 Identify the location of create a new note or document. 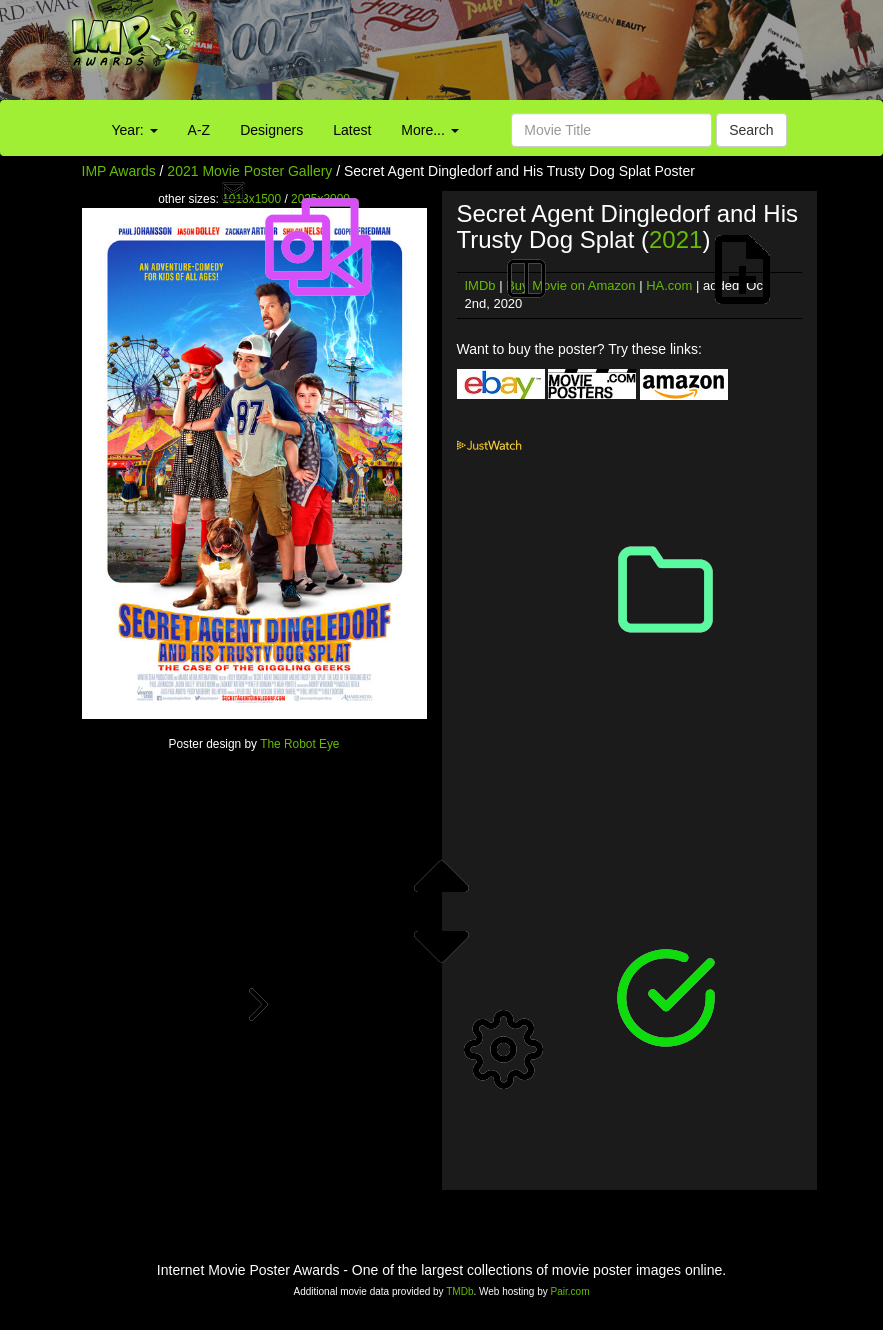
(742, 269).